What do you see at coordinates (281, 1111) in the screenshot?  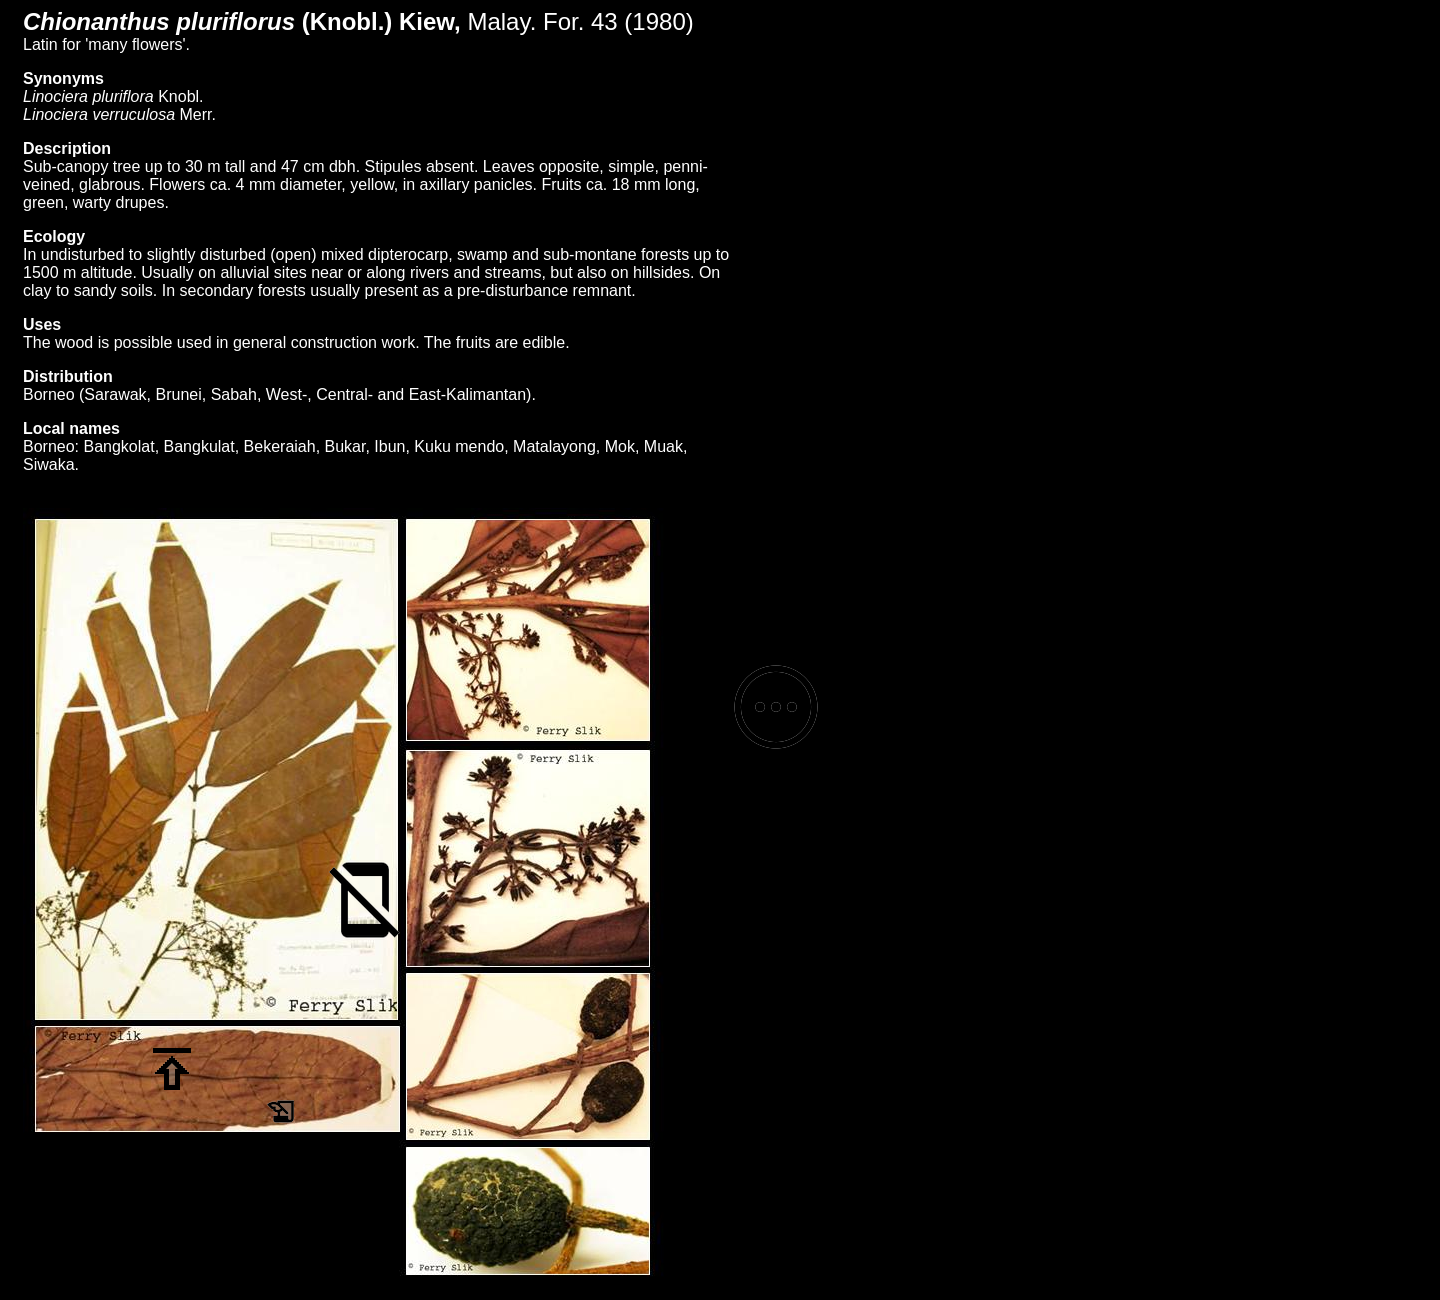 I see `view document history or revisions` at bounding box center [281, 1111].